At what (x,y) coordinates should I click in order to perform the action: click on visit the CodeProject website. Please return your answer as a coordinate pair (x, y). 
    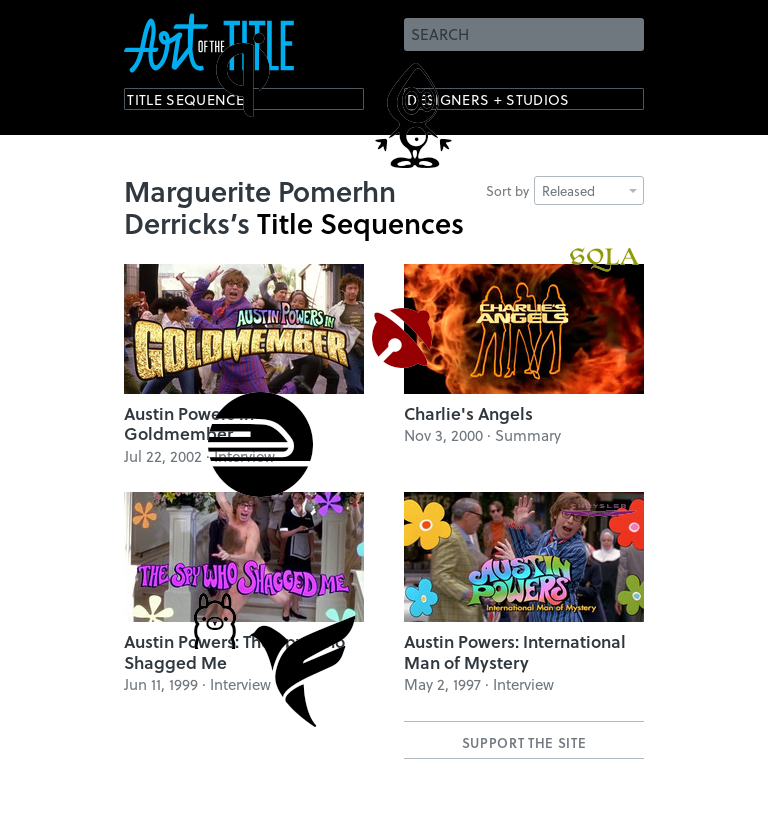
    Looking at the image, I should click on (413, 115).